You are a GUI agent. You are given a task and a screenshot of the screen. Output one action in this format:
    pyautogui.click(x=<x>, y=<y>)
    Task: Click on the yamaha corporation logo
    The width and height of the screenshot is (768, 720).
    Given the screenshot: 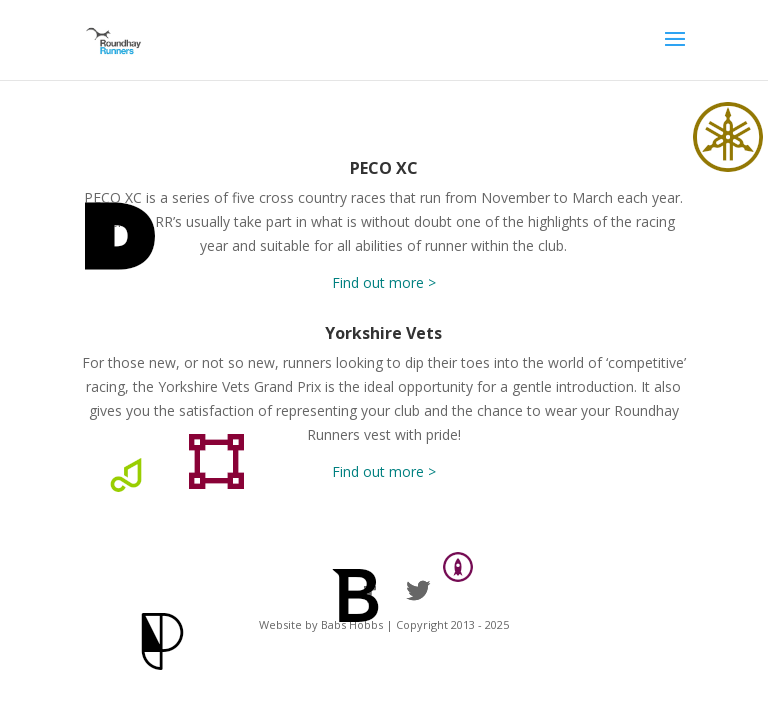 What is the action you would take?
    pyautogui.click(x=728, y=137)
    